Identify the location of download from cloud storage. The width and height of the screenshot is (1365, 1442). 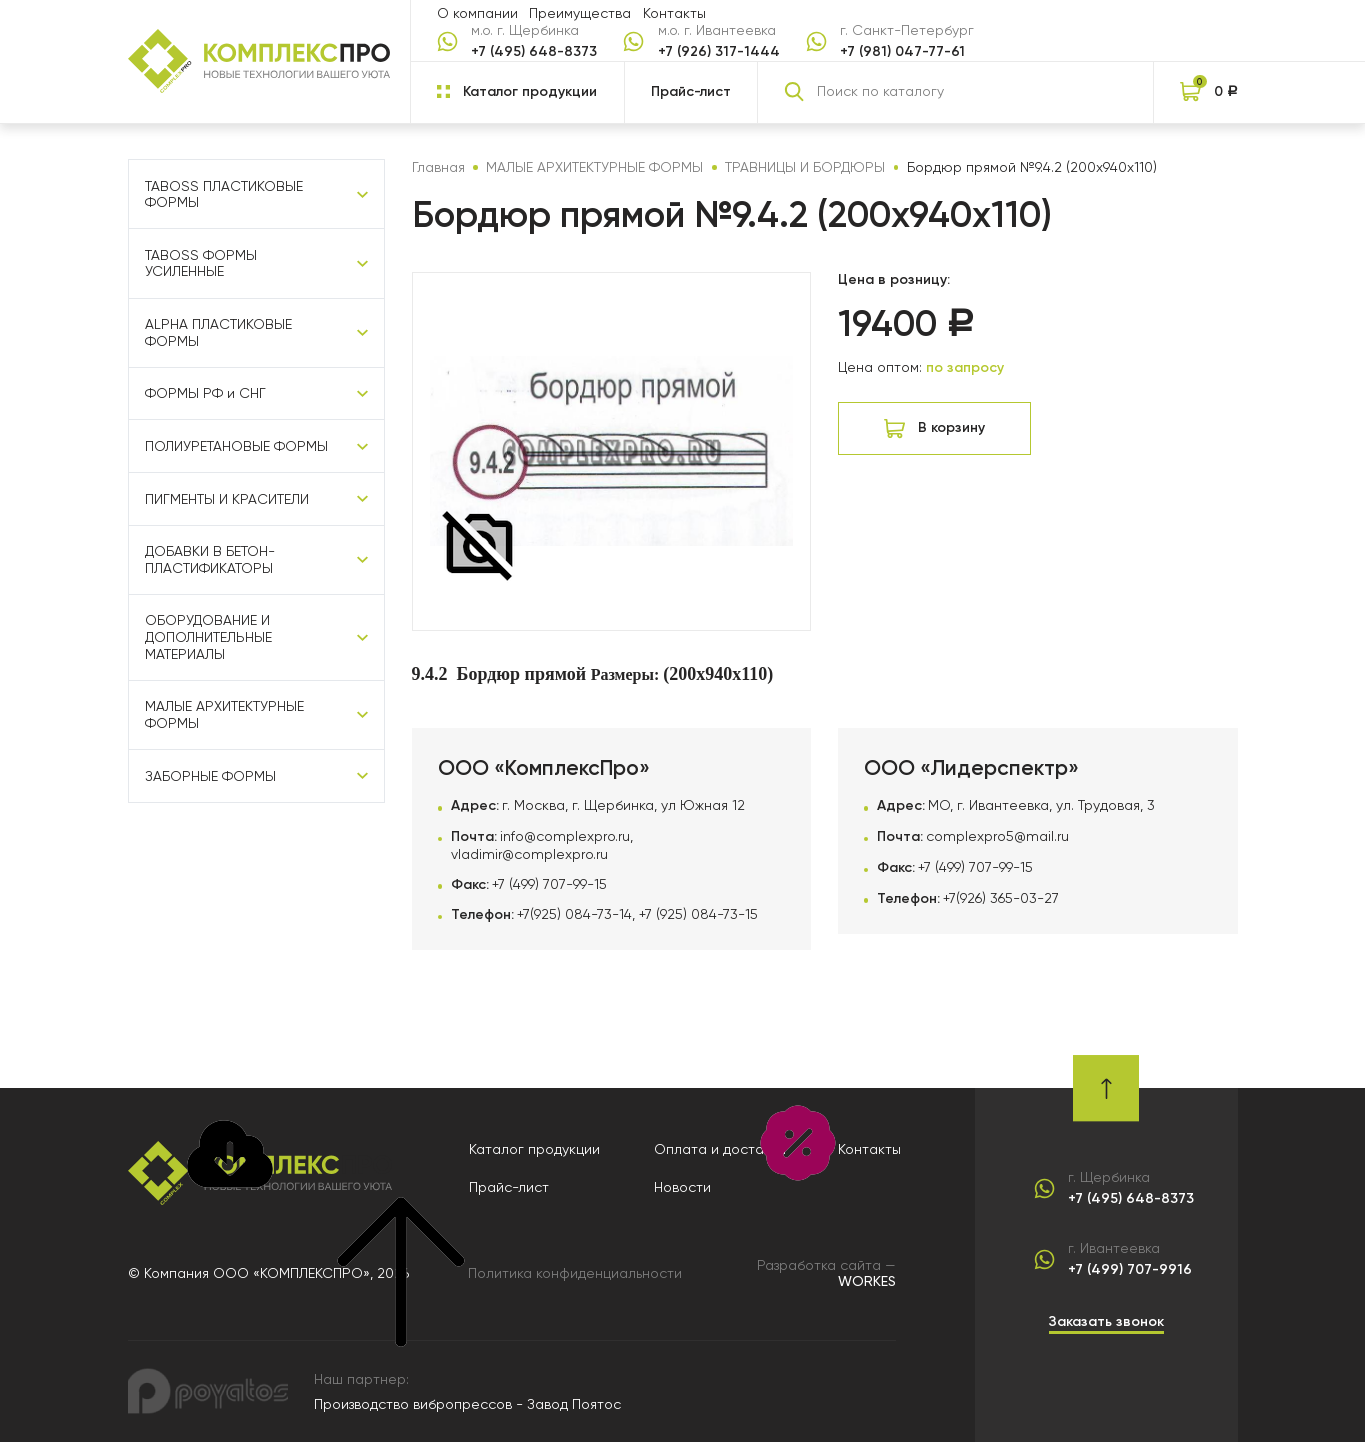
(230, 1154).